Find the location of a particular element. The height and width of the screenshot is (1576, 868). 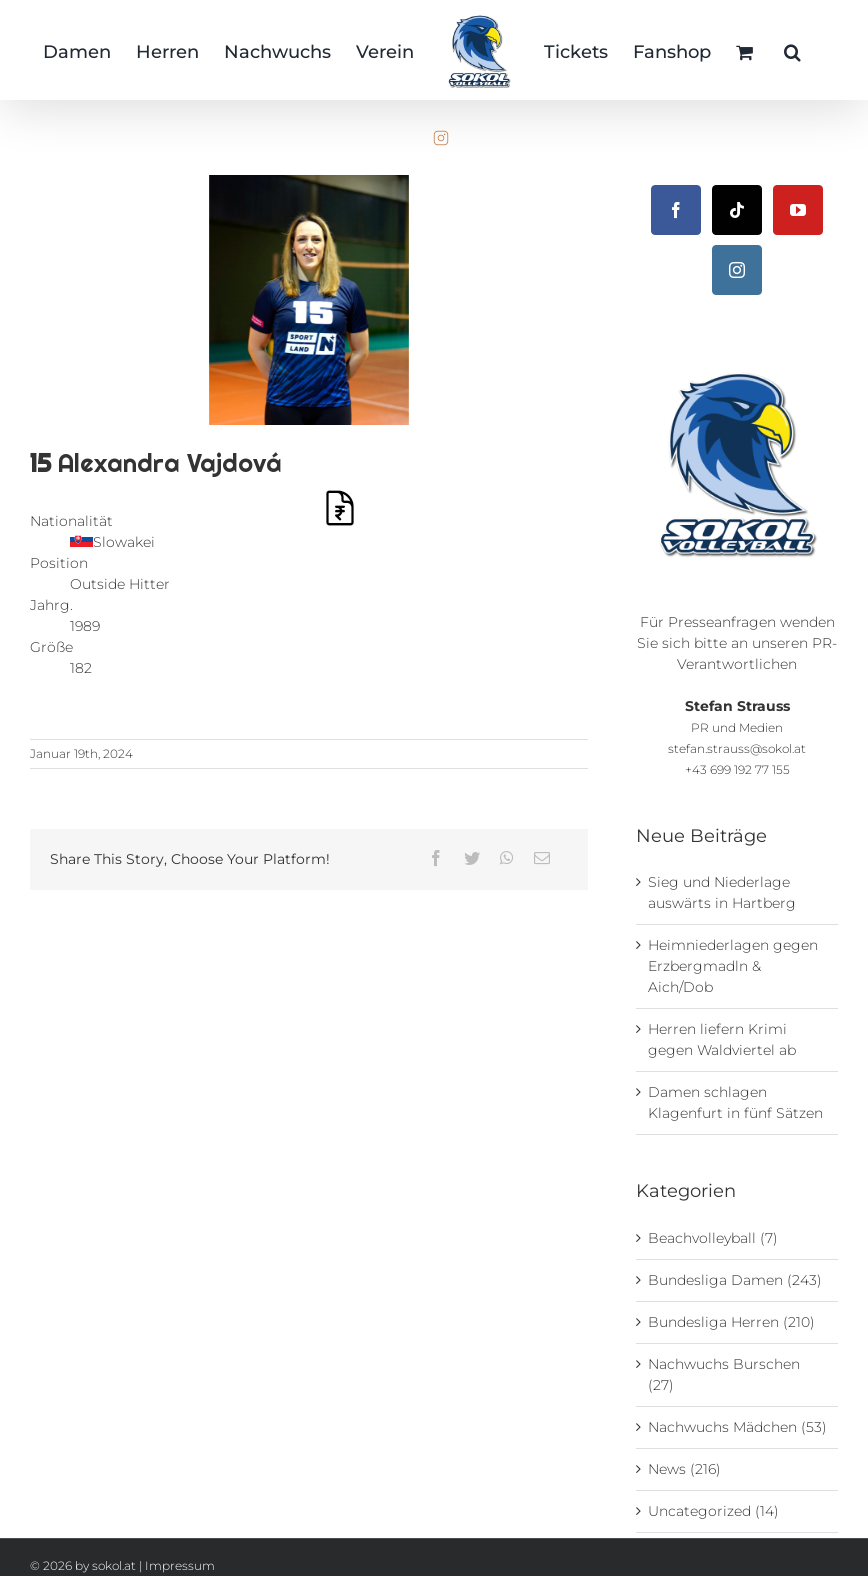

open Instagram app is located at coordinates (441, 138).